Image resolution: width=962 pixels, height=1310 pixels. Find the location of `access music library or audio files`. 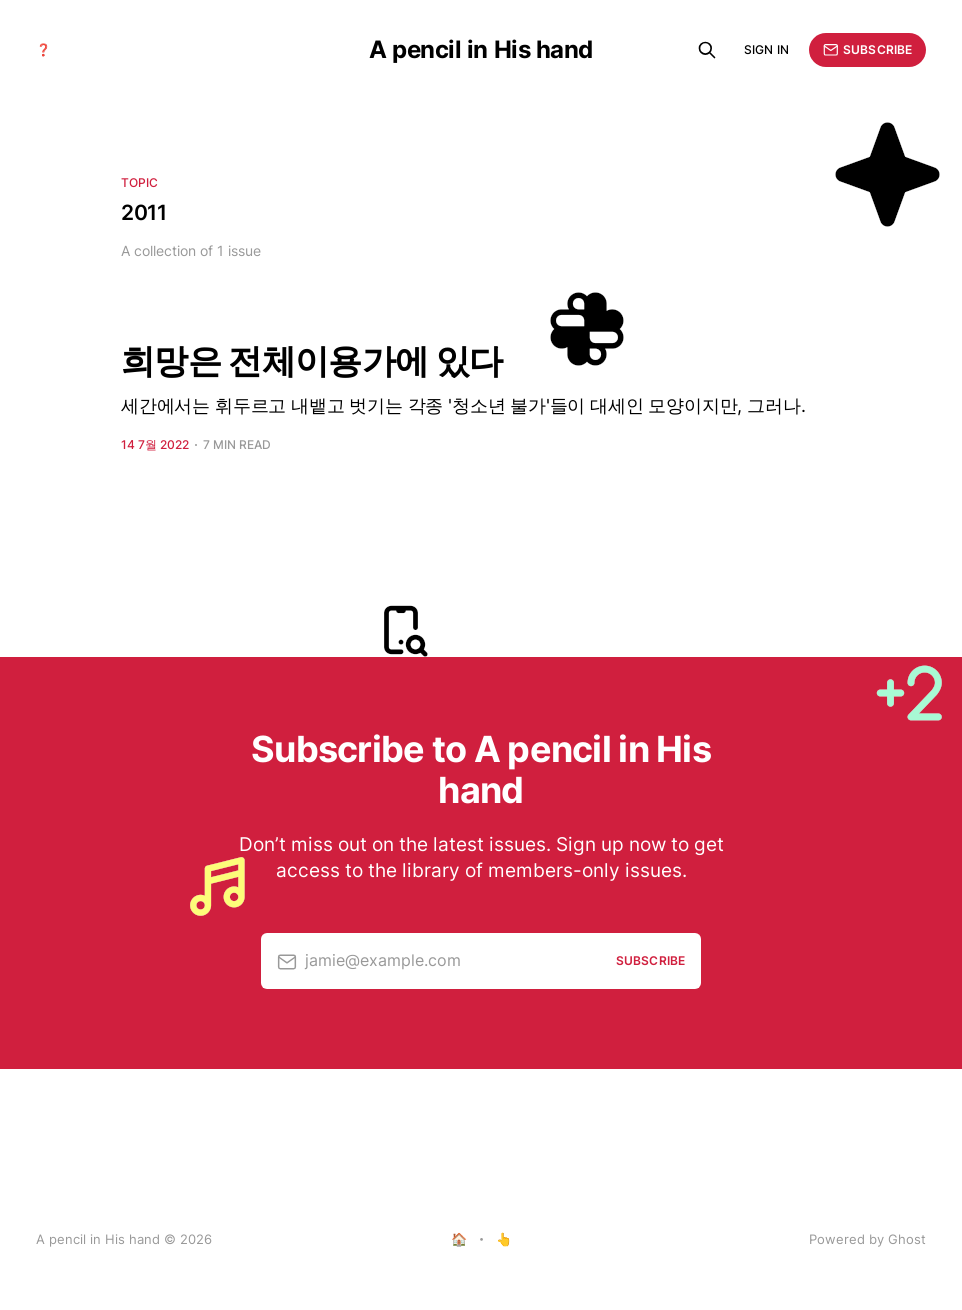

access music library or audio files is located at coordinates (220, 887).